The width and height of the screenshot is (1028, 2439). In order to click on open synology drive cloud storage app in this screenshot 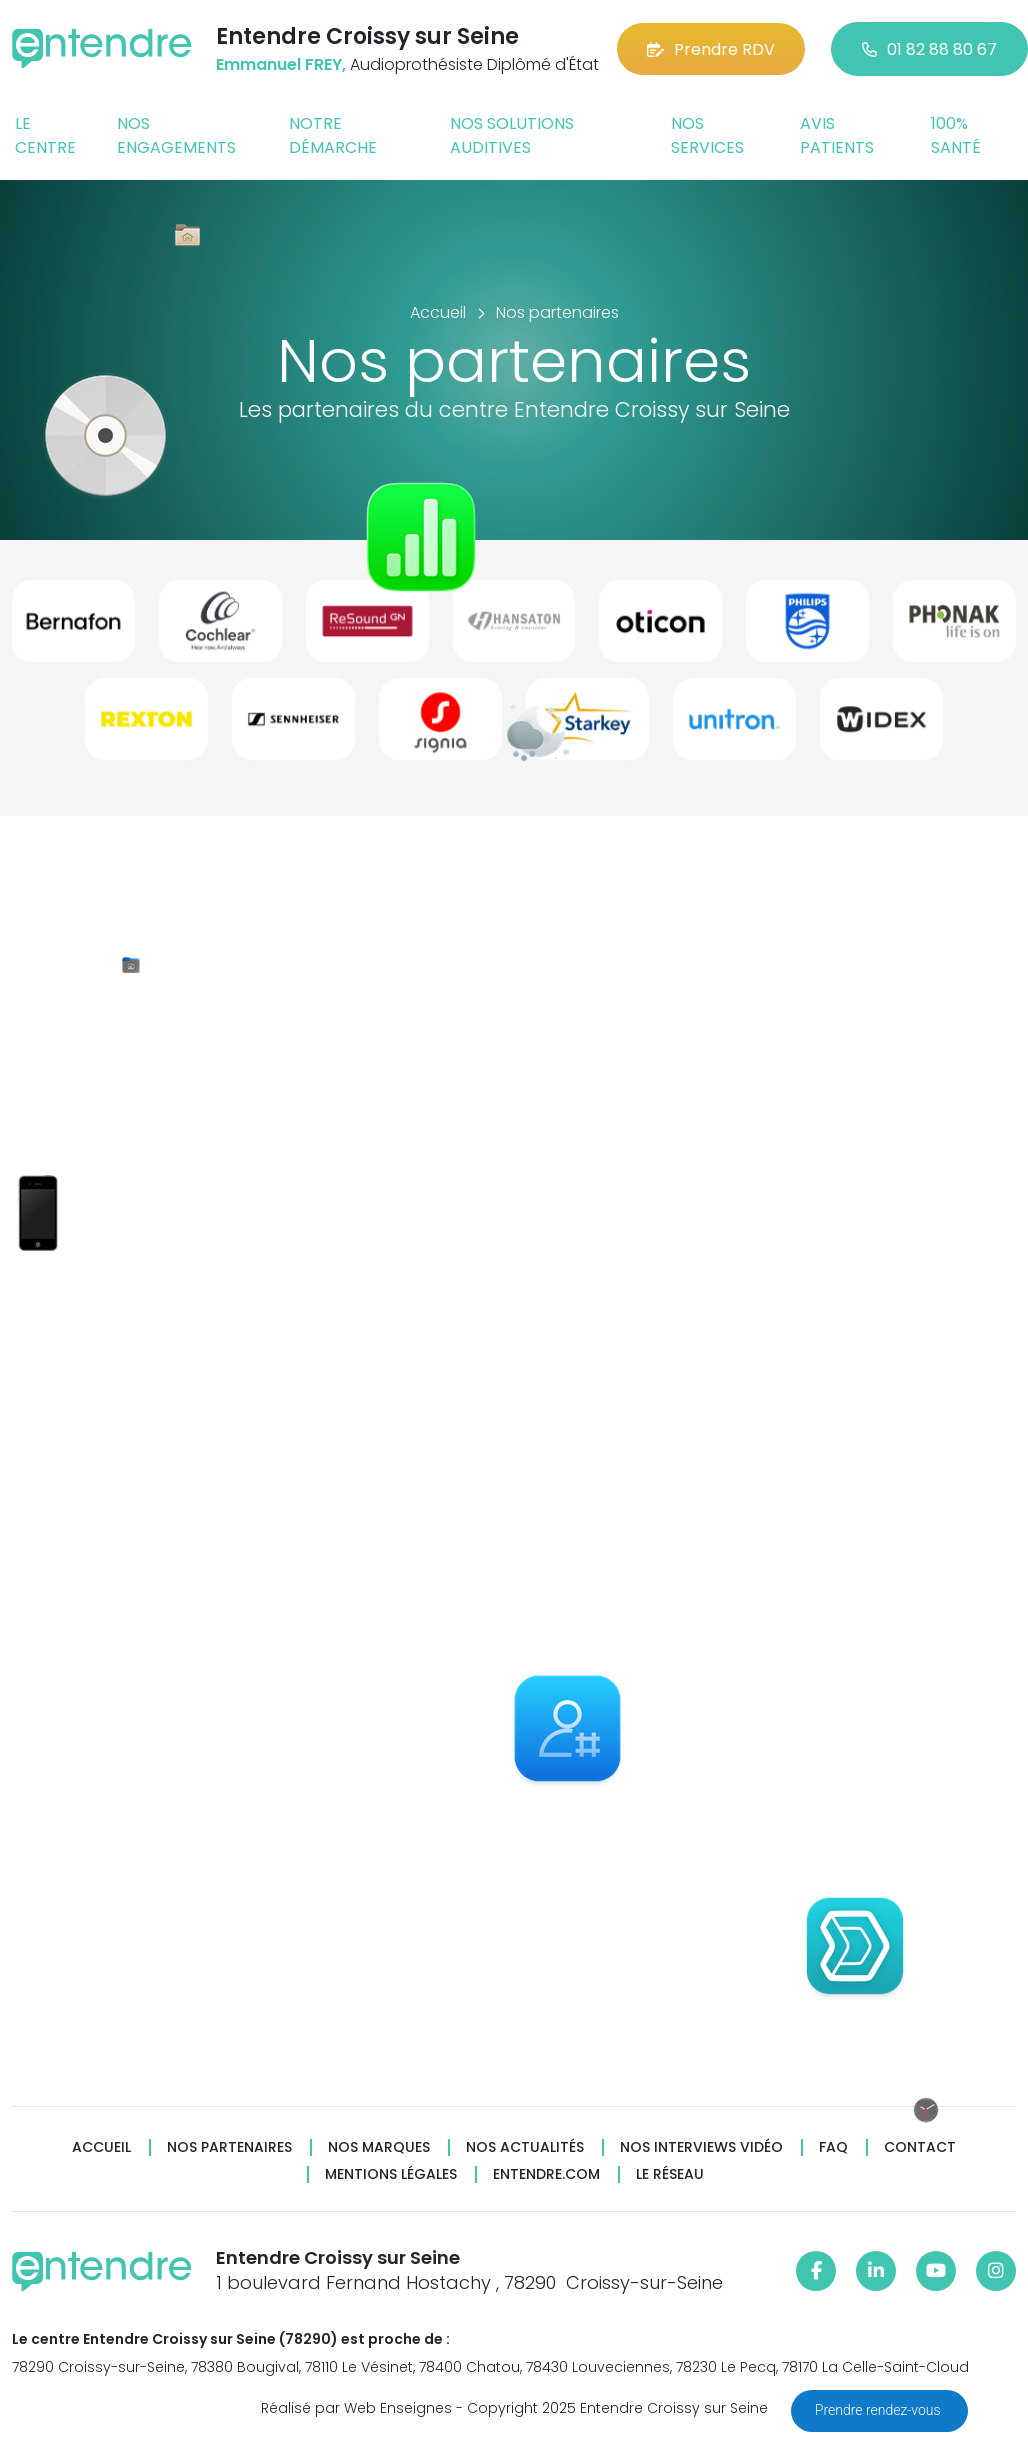, I will do `click(855, 1946)`.